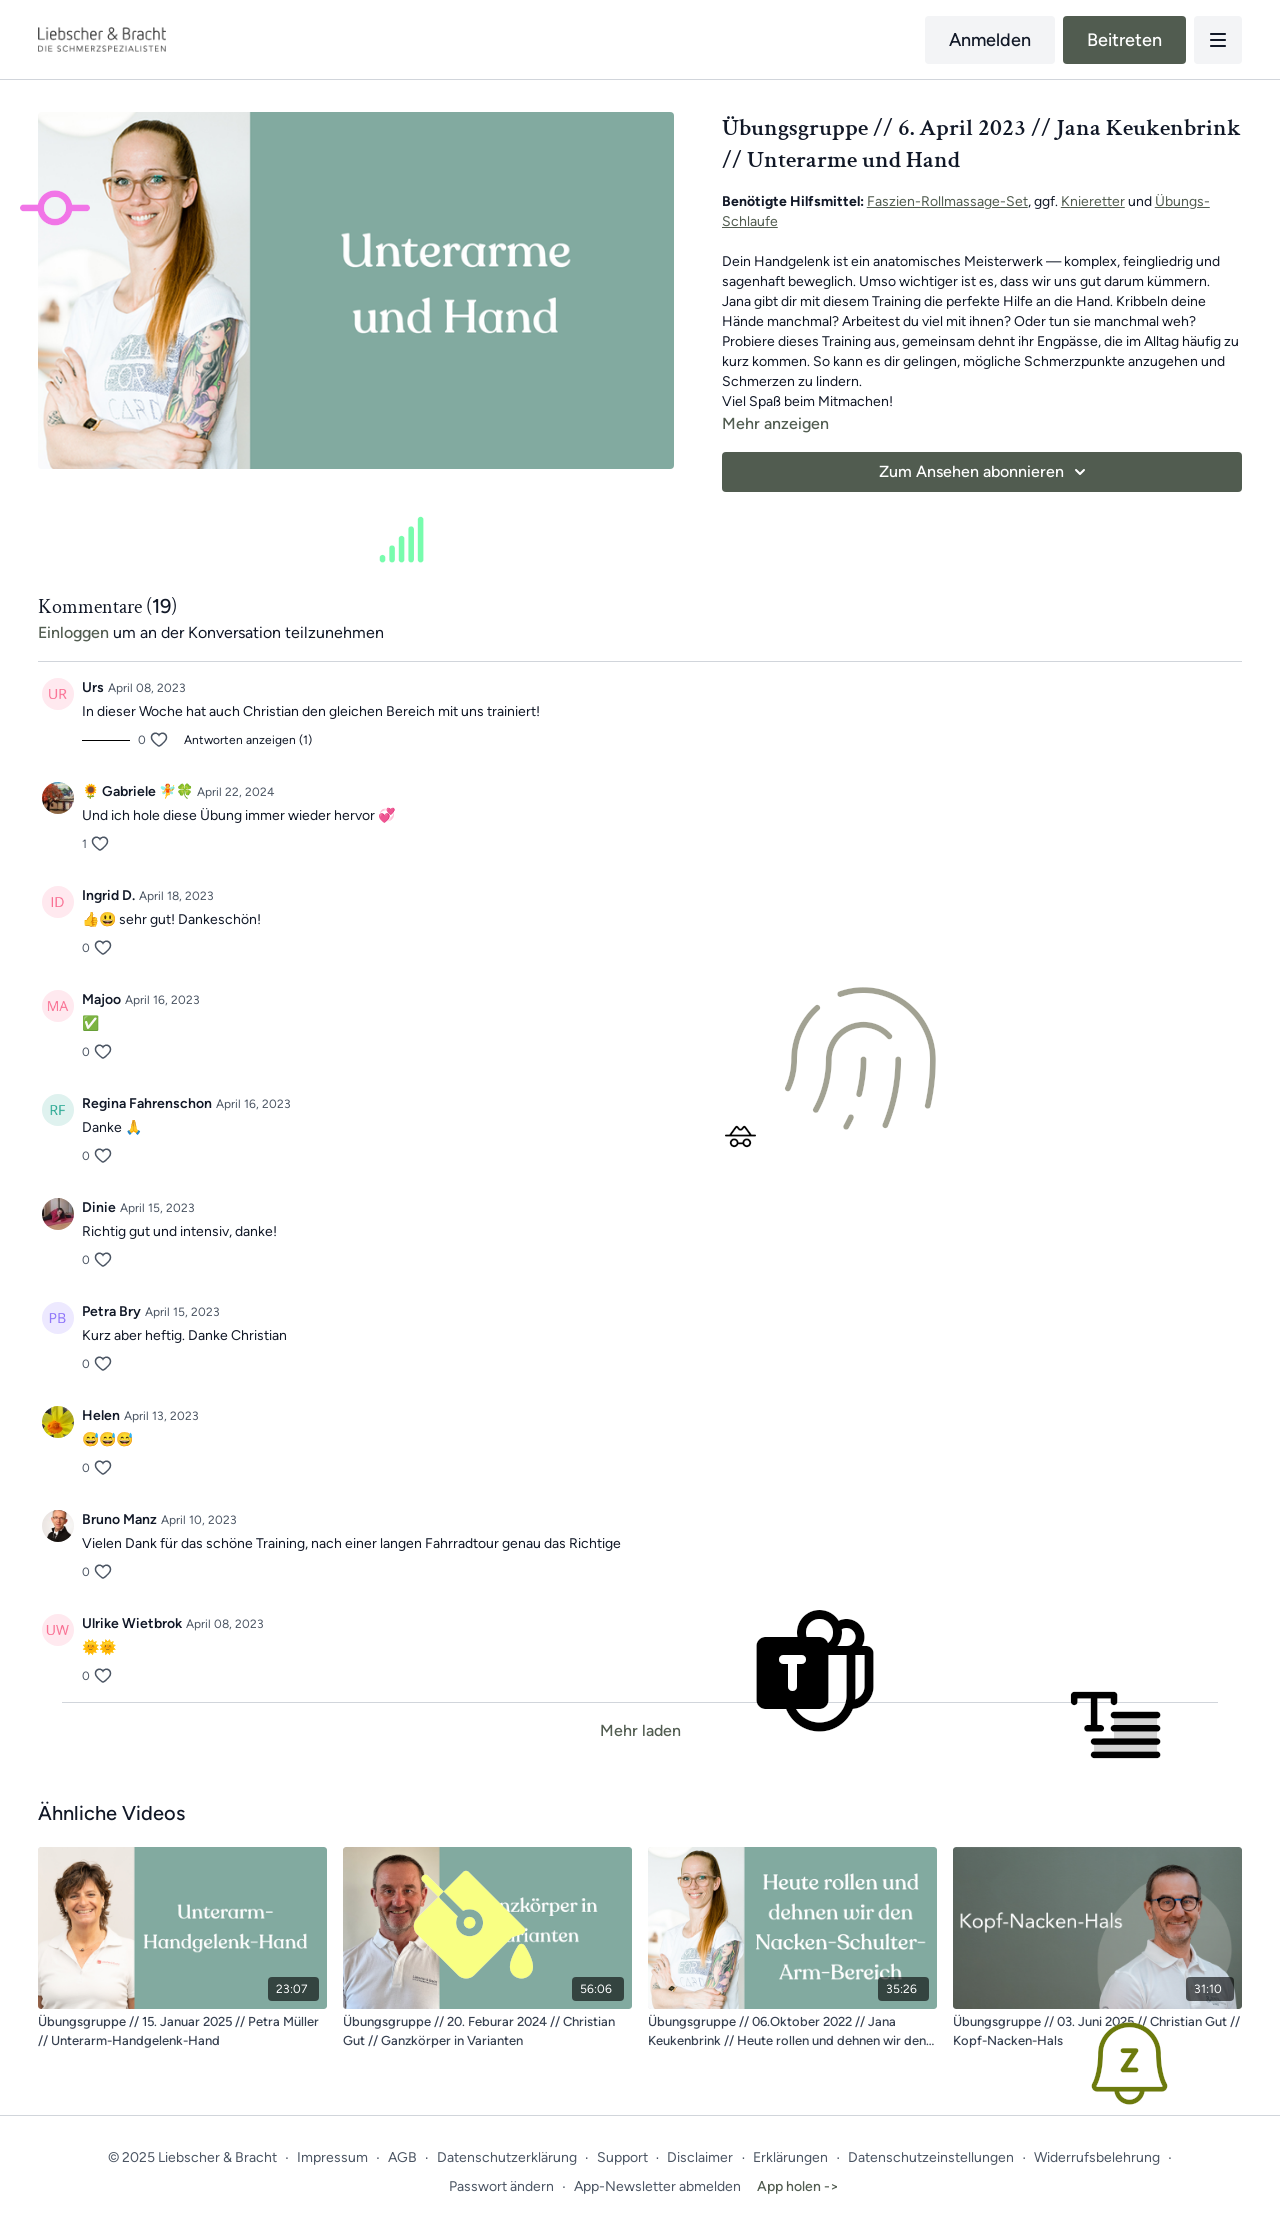  What do you see at coordinates (740, 1136) in the screenshot?
I see `enable incognito or private browsing mode` at bounding box center [740, 1136].